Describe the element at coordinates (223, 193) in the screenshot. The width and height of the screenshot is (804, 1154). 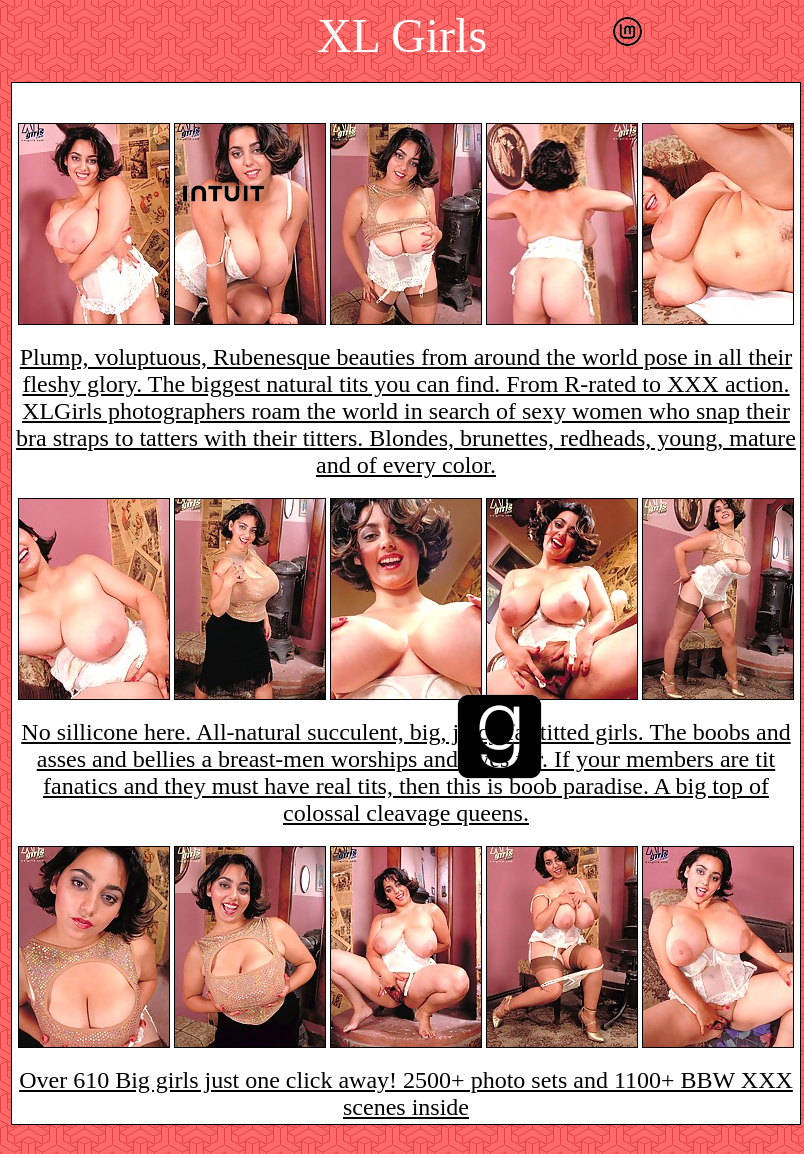
I see `intuit company logo` at that location.